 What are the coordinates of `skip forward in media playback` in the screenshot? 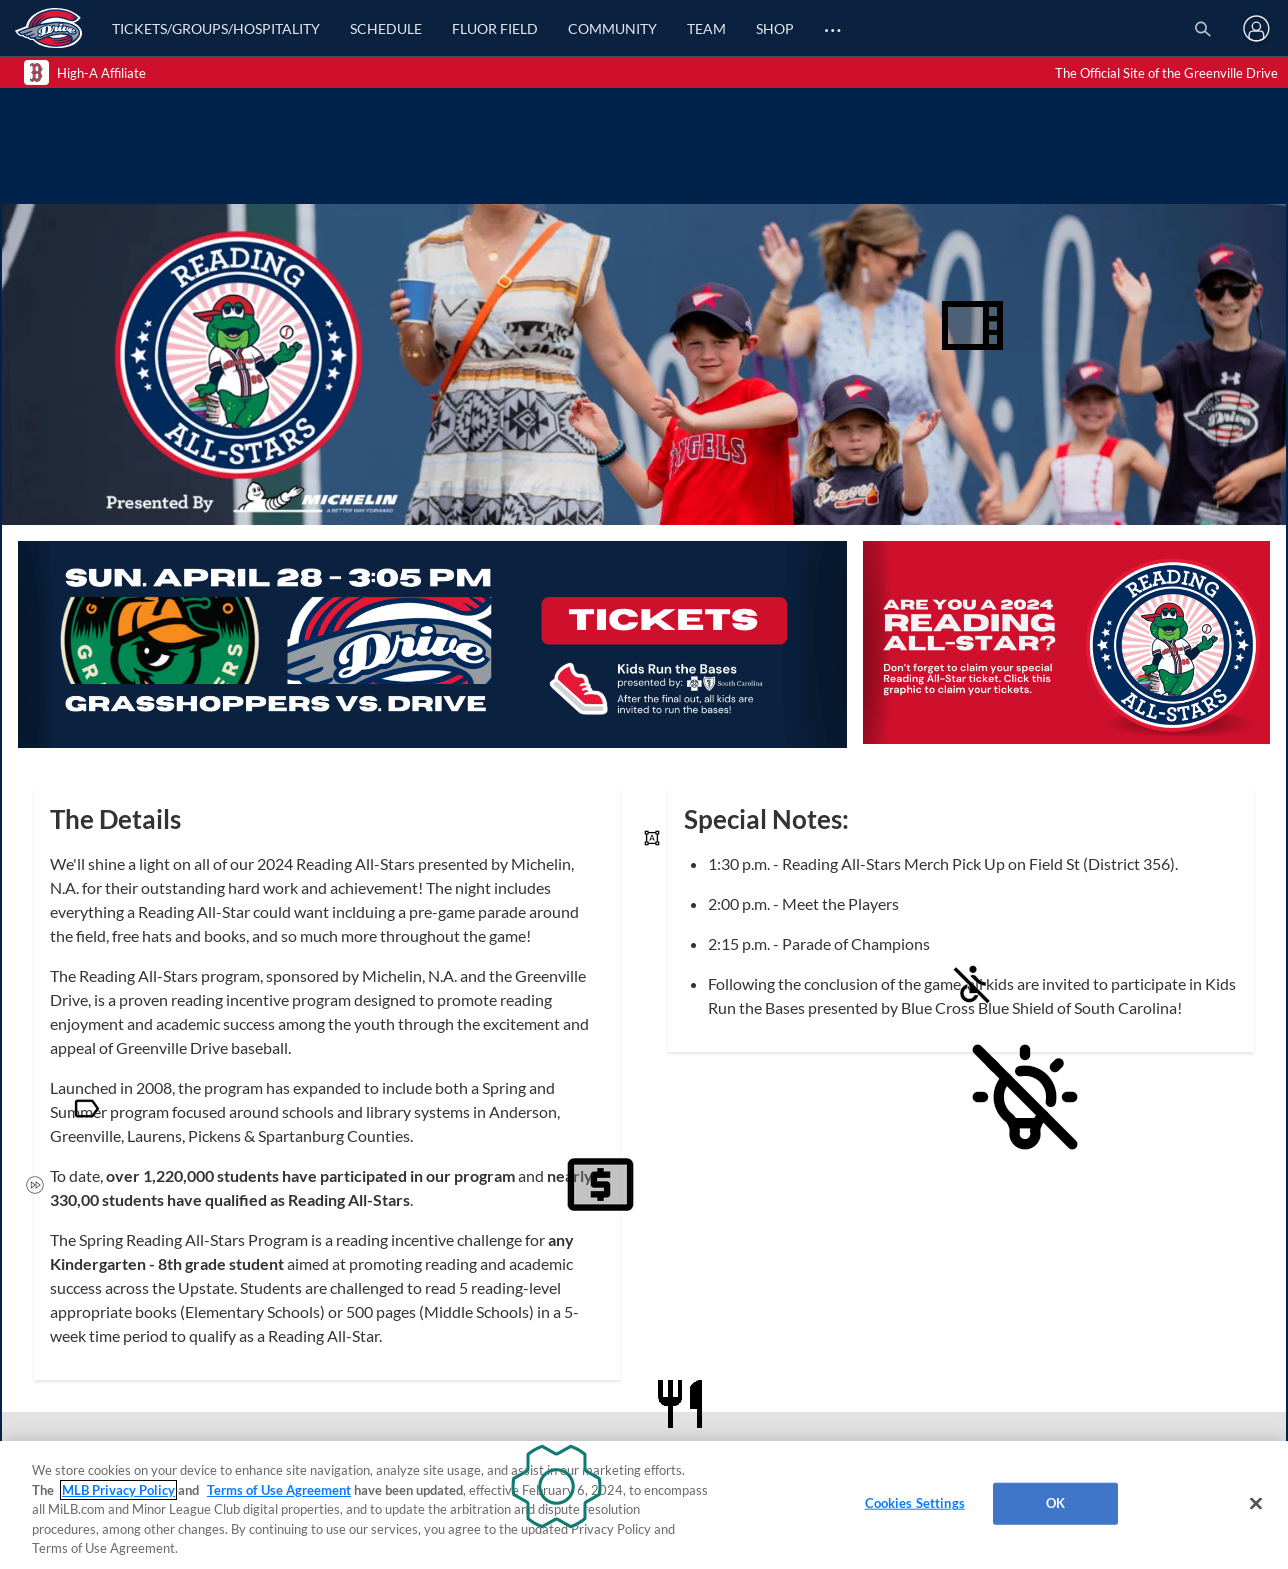 It's located at (35, 1185).